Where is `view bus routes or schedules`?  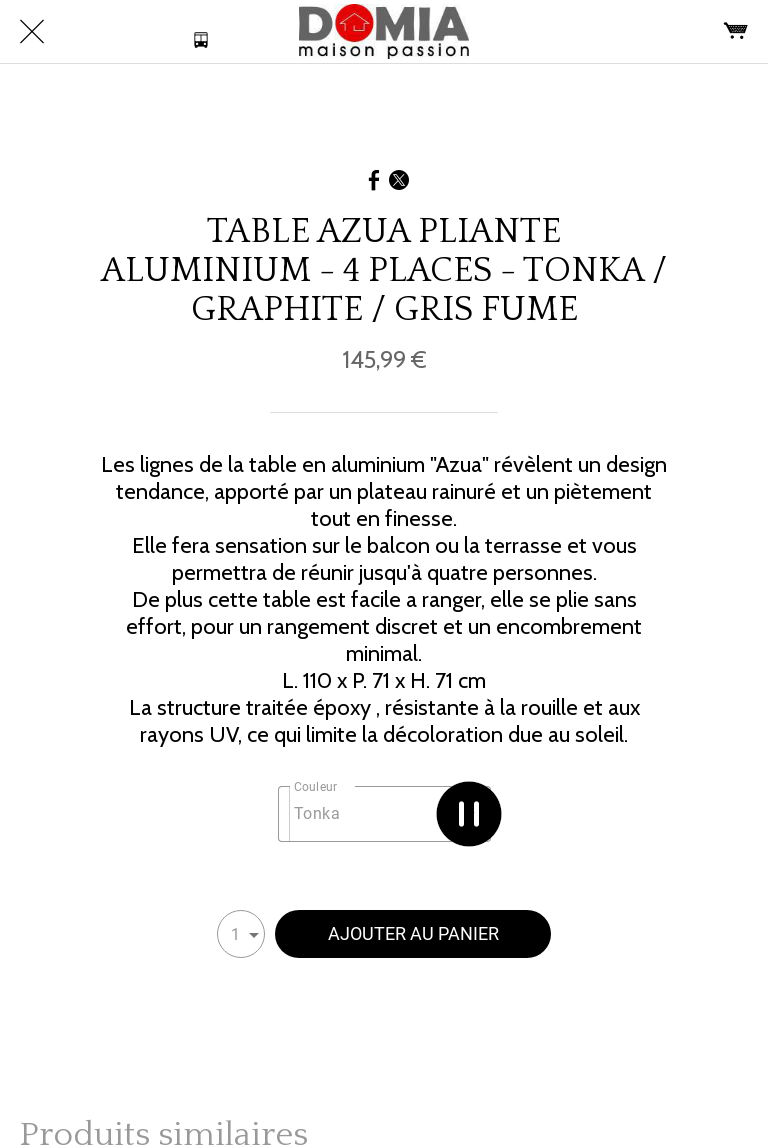
view bus routes or schedules is located at coordinates (201, 40).